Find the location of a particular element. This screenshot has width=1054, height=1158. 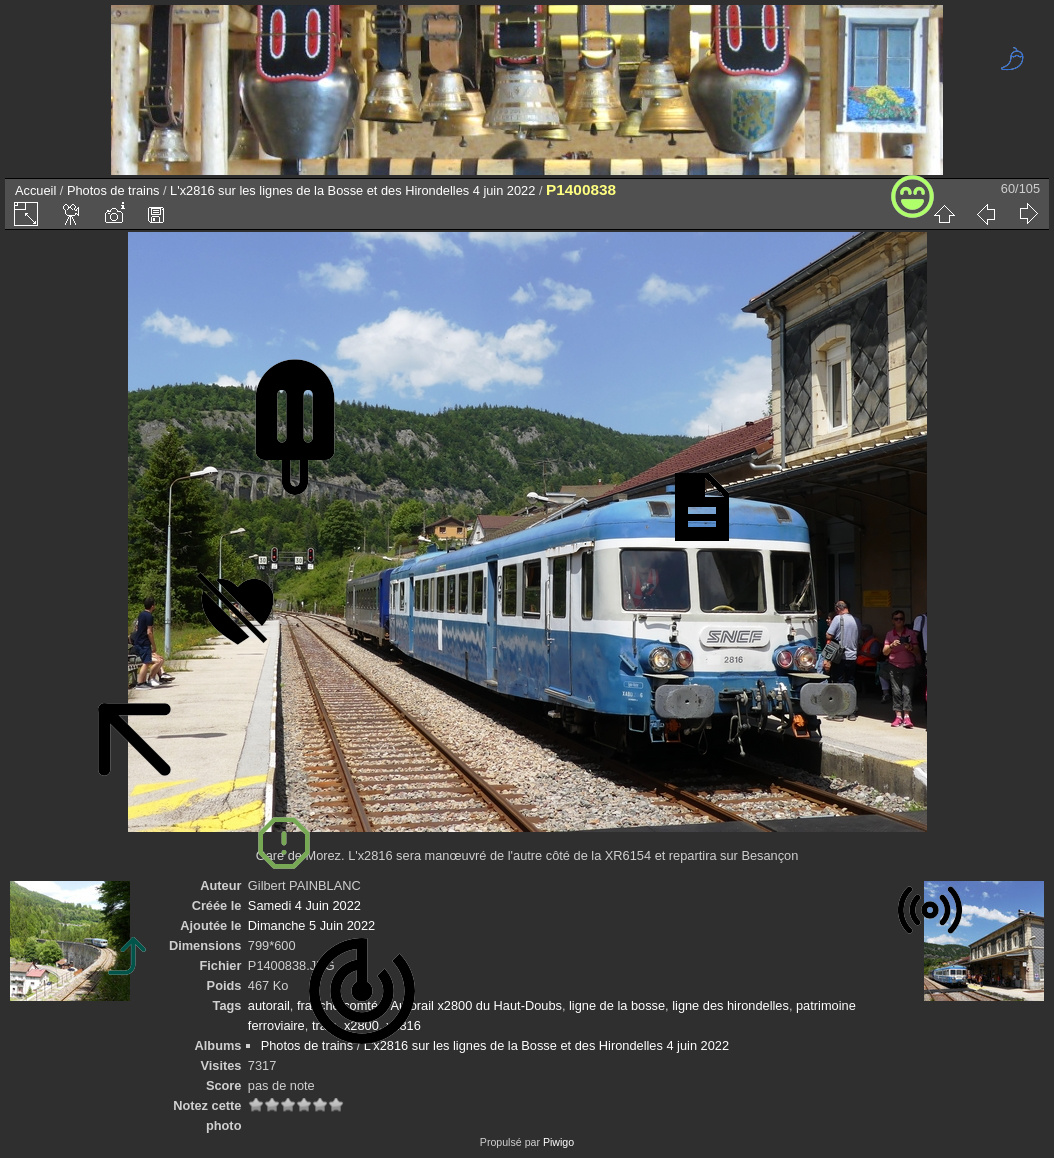

navigate forward and up in a hierarchy is located at coordinates (127, 956).